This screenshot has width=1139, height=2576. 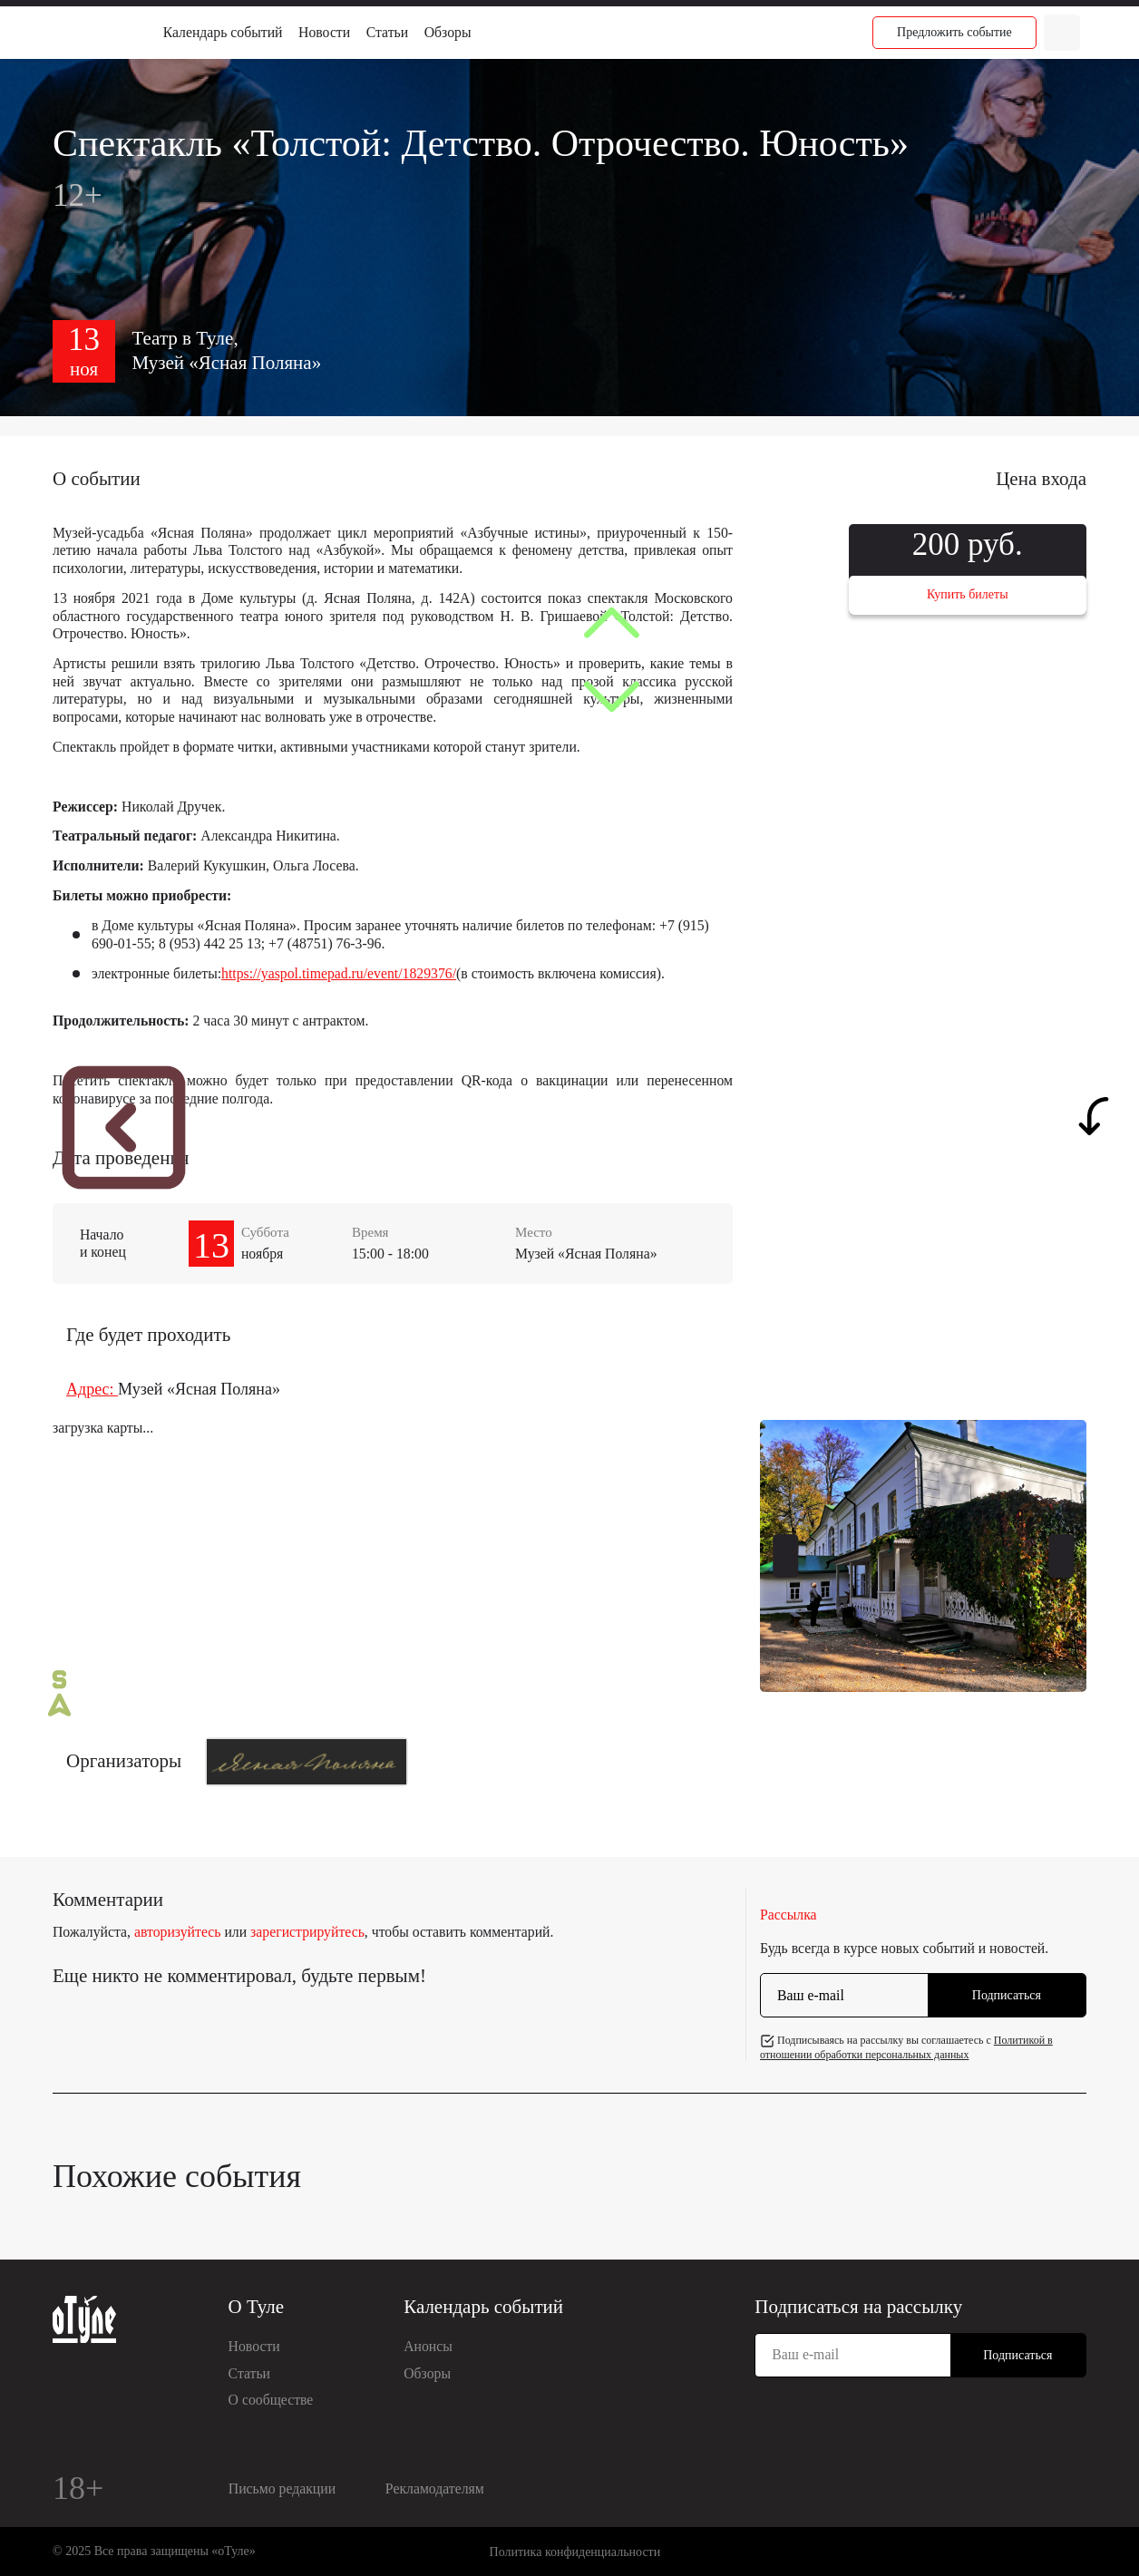 I want to click on go back and down in navigation, so click(x=1094, y=1116).